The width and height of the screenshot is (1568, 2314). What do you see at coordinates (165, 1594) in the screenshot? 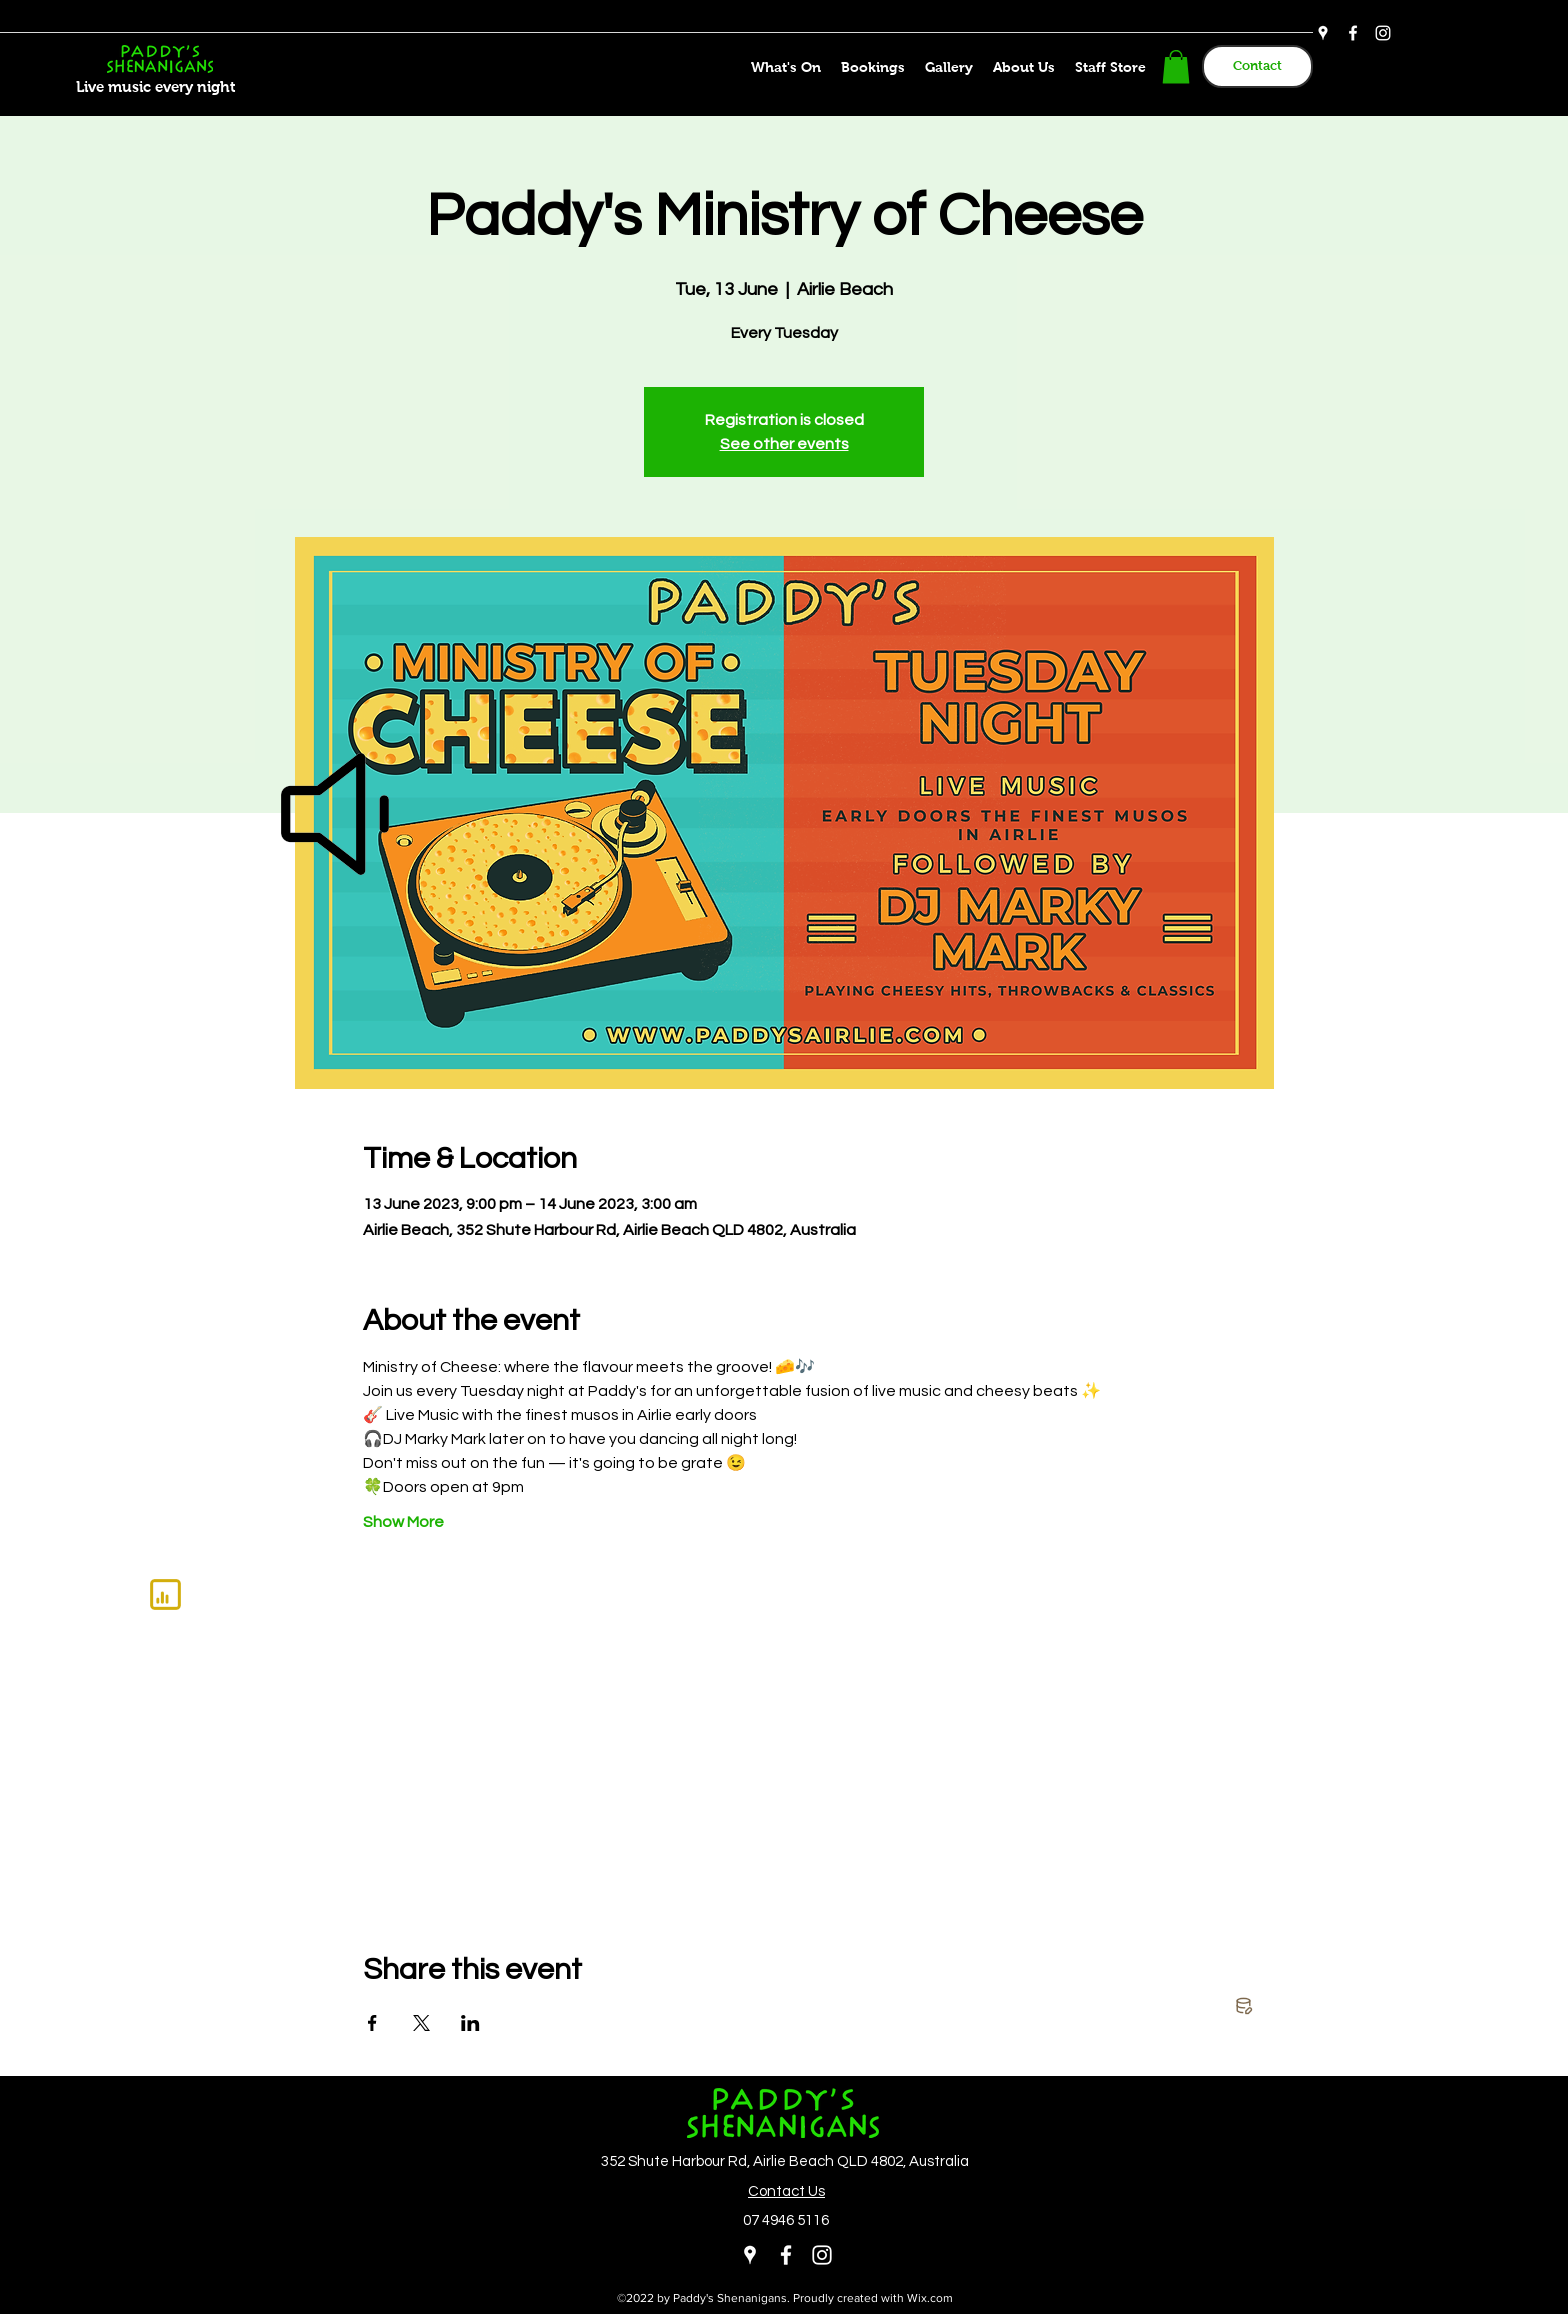
I see `align content to bottom-left of container` at bounding box center [165, 1594].